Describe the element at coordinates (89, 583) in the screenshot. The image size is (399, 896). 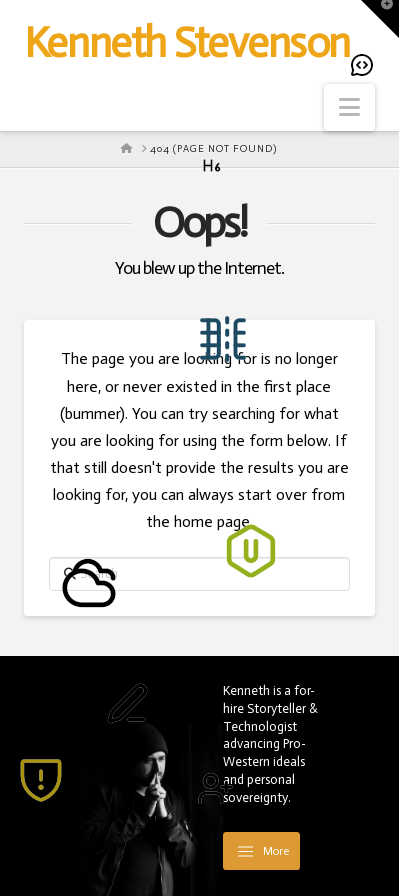
I see `indicates cloudy weather conditions` at that location.